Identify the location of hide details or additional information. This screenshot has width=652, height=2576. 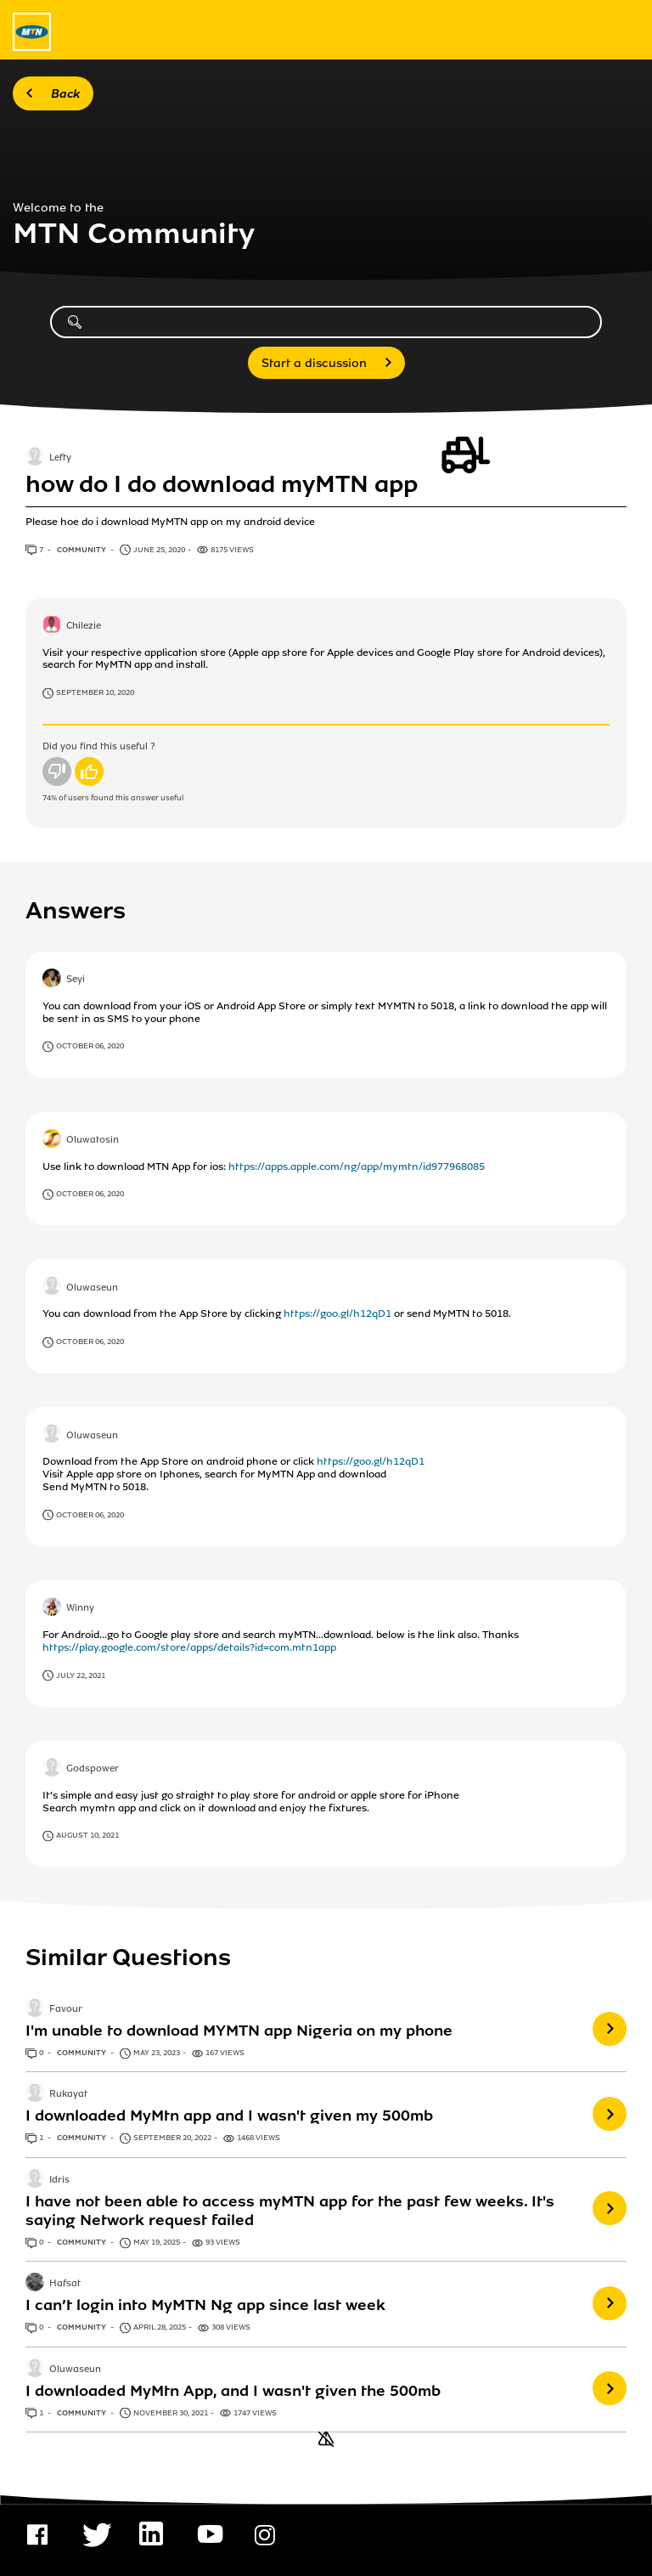
(326, 2439).